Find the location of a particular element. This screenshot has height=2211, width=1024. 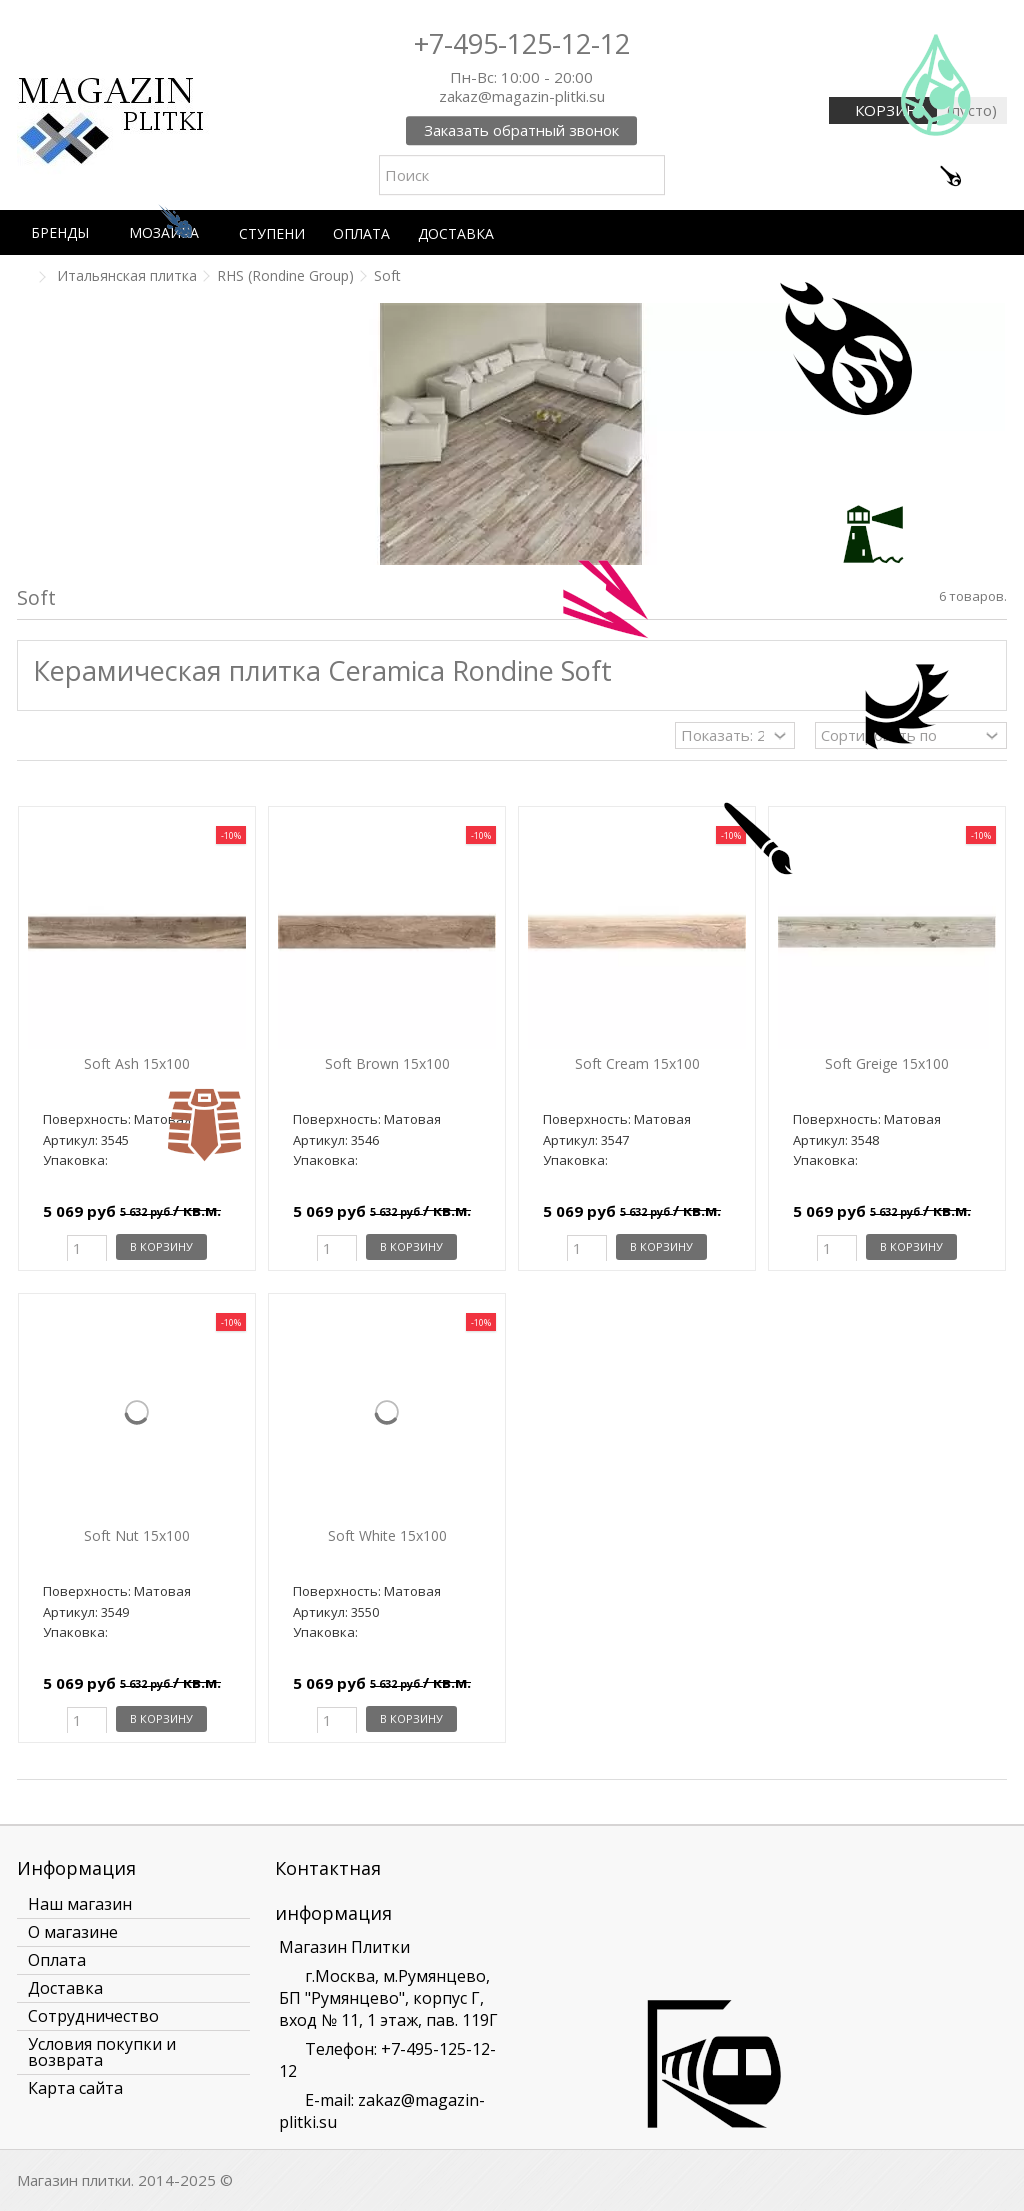

activate crystallization ability or spell is located at coordinates (936, 82).